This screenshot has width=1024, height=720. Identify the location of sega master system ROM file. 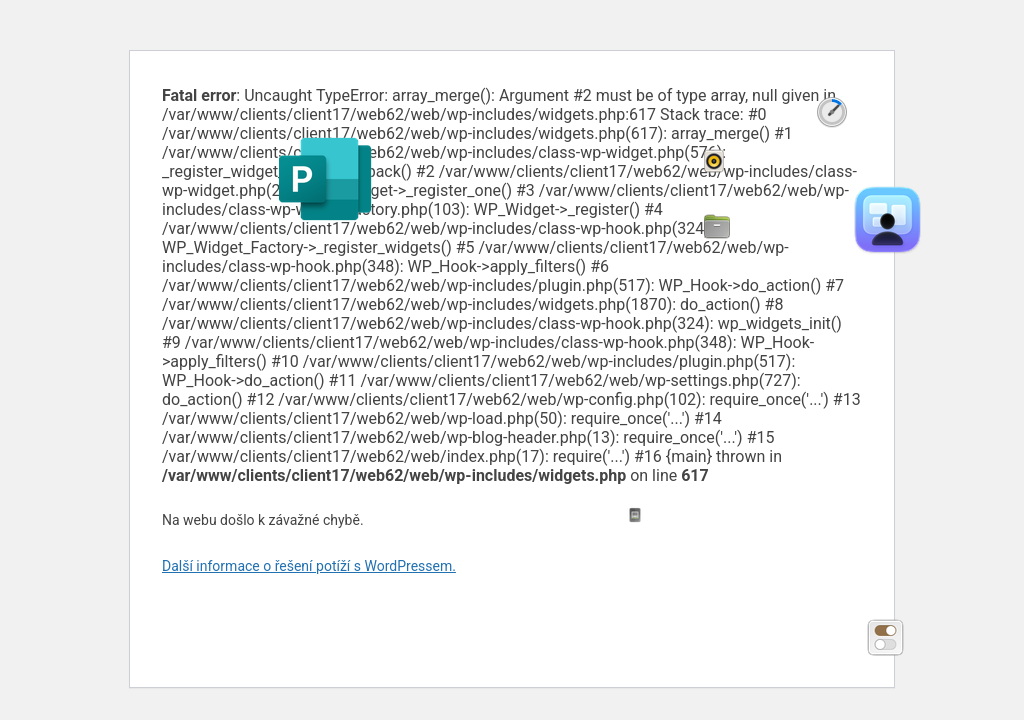
(635, 515).